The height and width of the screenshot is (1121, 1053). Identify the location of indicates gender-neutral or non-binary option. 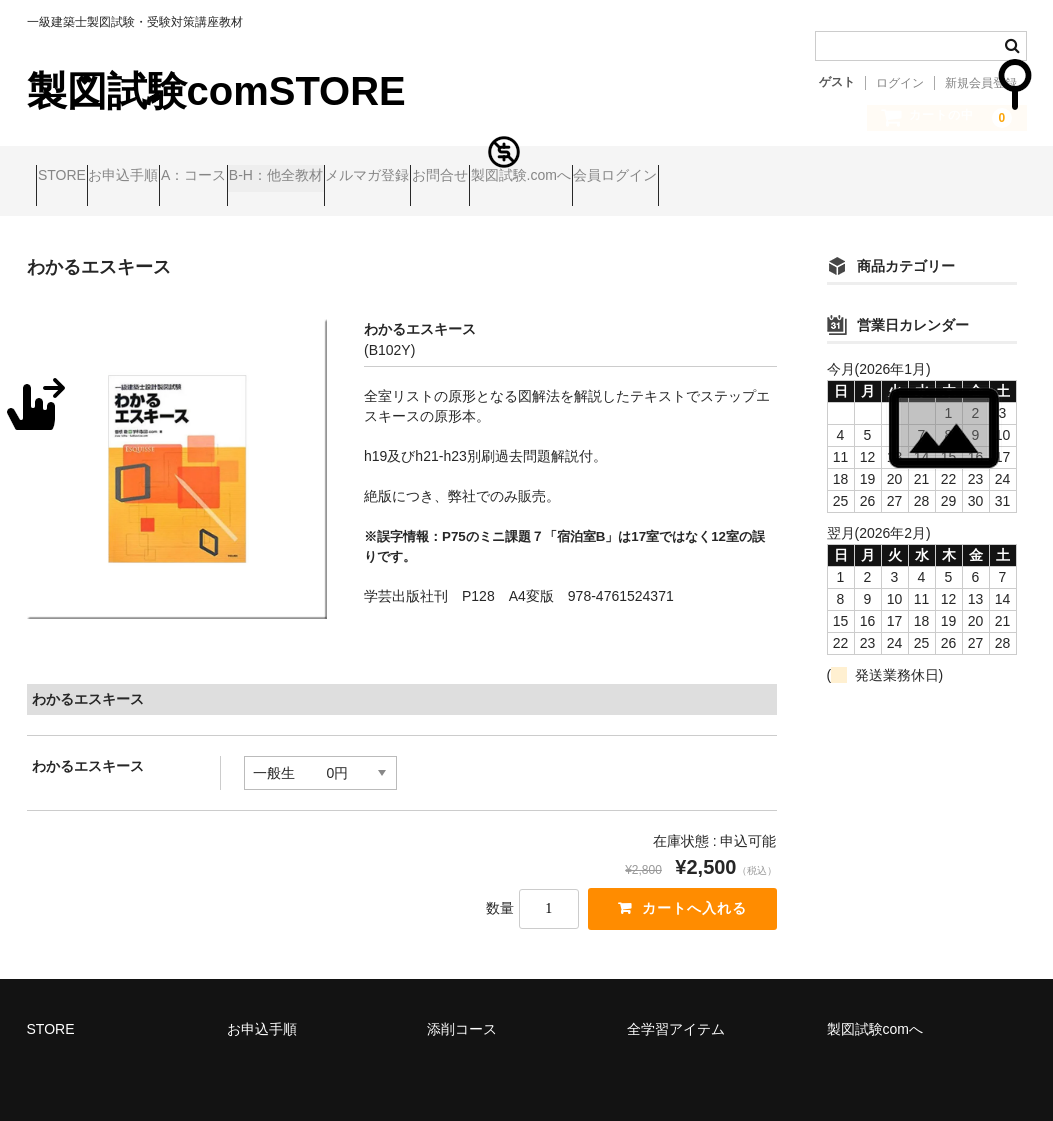
(1015, 83).